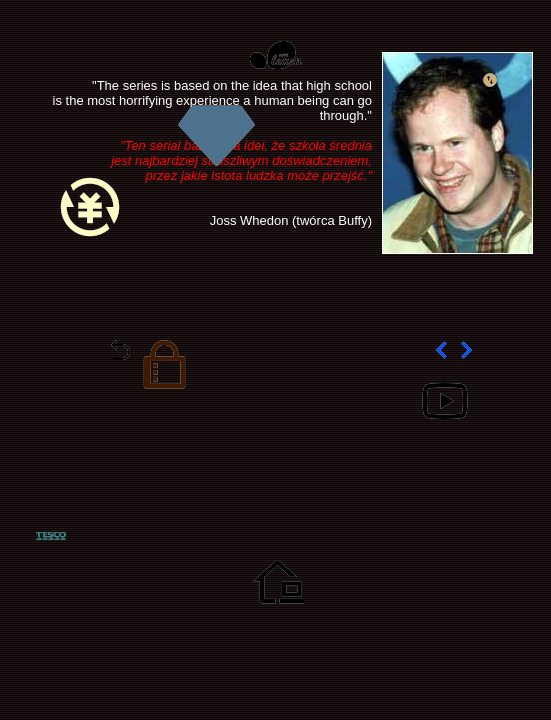 The width and height of the screenshot is (551, 720). I want to click on convert currency to Chinese yuan, so click(90, 207).